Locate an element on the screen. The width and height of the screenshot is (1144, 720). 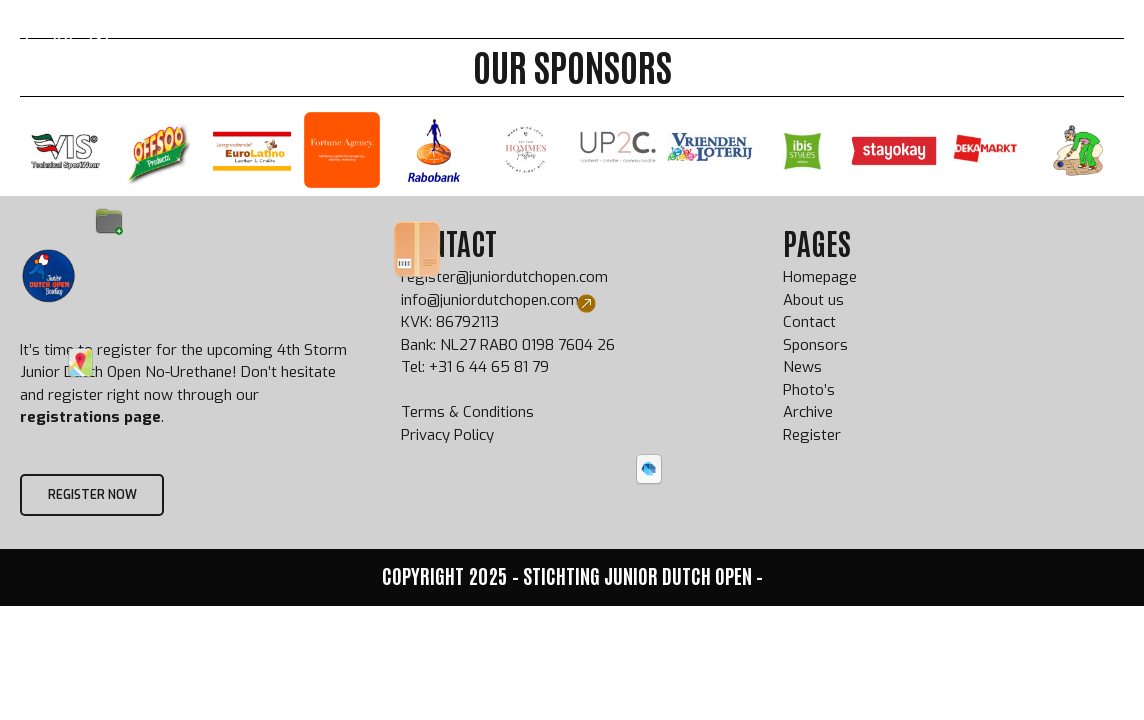
create a new folder is located at coordinates (109, 221).